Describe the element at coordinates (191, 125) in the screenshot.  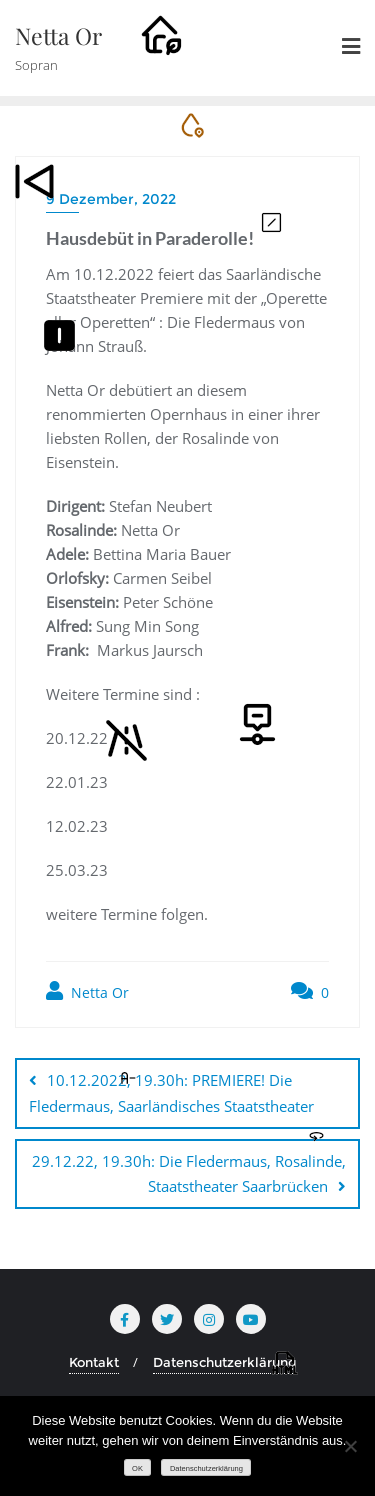
I see `view water source location` at that location.